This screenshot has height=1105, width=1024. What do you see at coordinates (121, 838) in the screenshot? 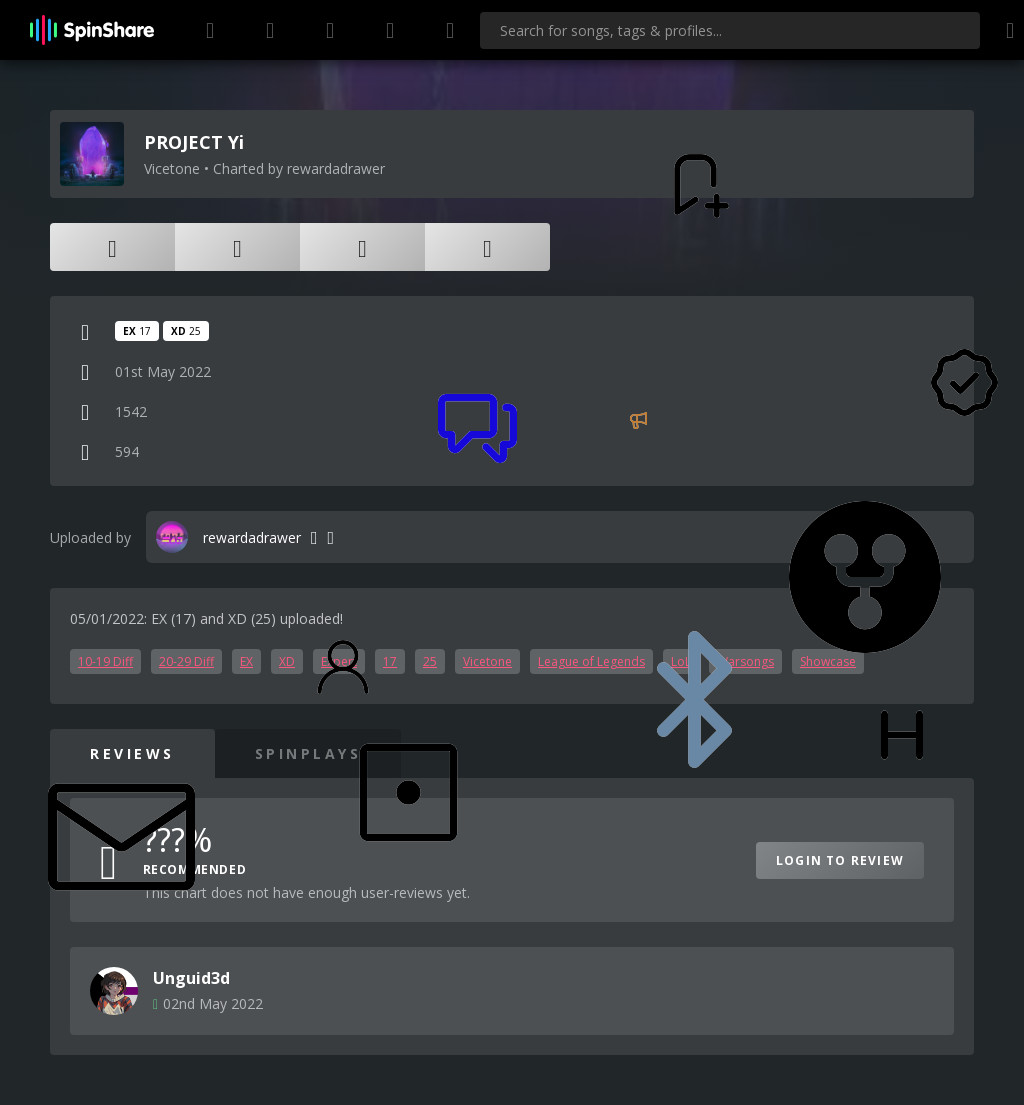
I see `open your inbox` at bounding box center [121, 838].